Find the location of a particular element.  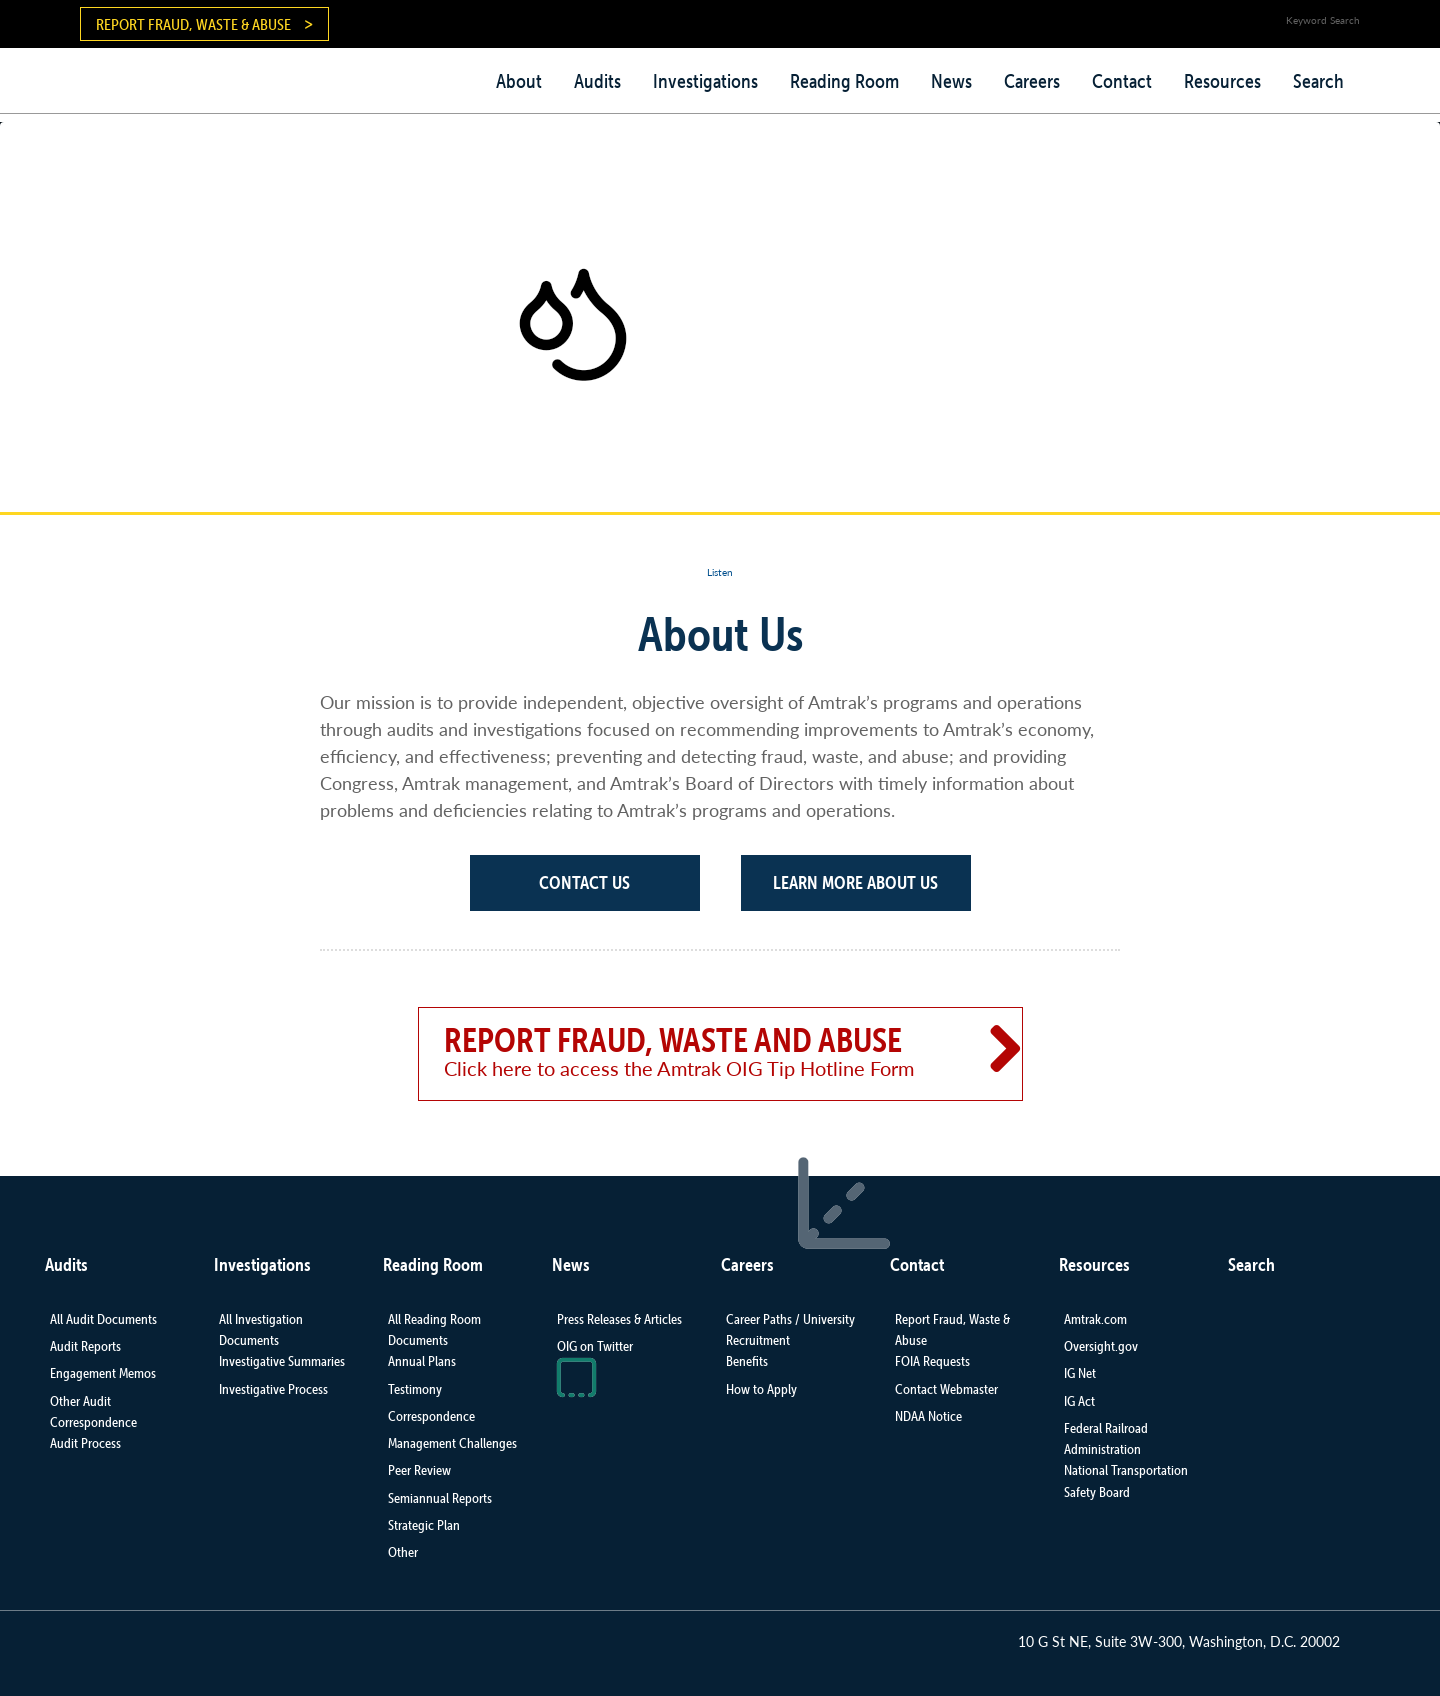

toggle 3D view mode is located at coordinates (844, 1203).